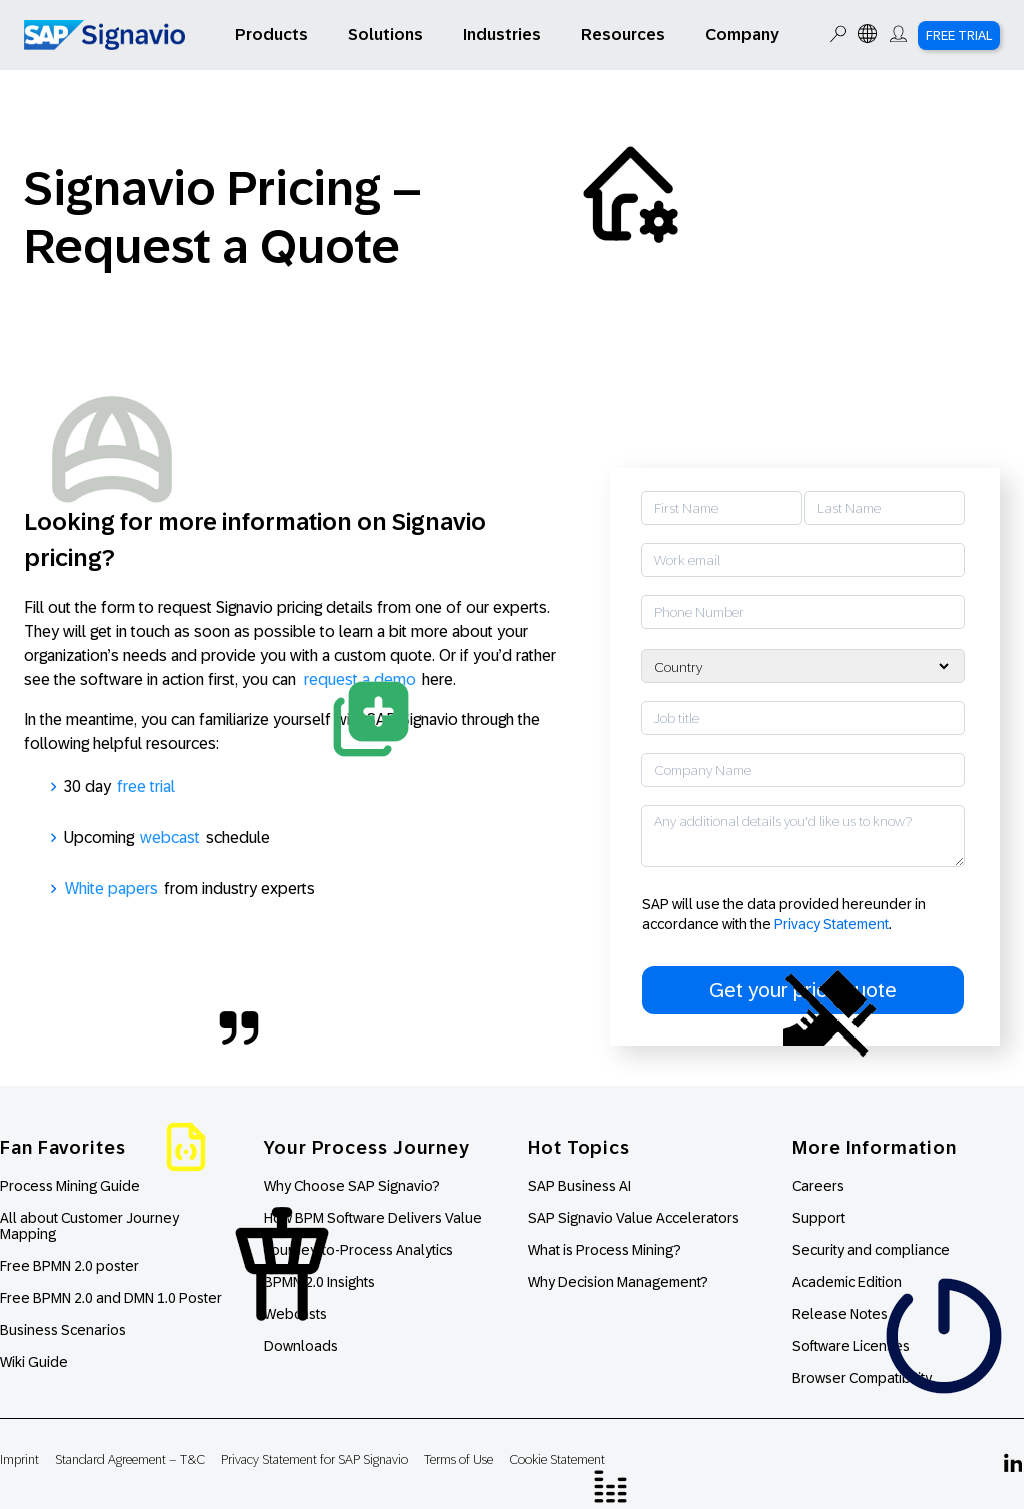  Describe the element at coordinates (112, 456) in the screenshot. I see `browse hats or headwear category` at that location.